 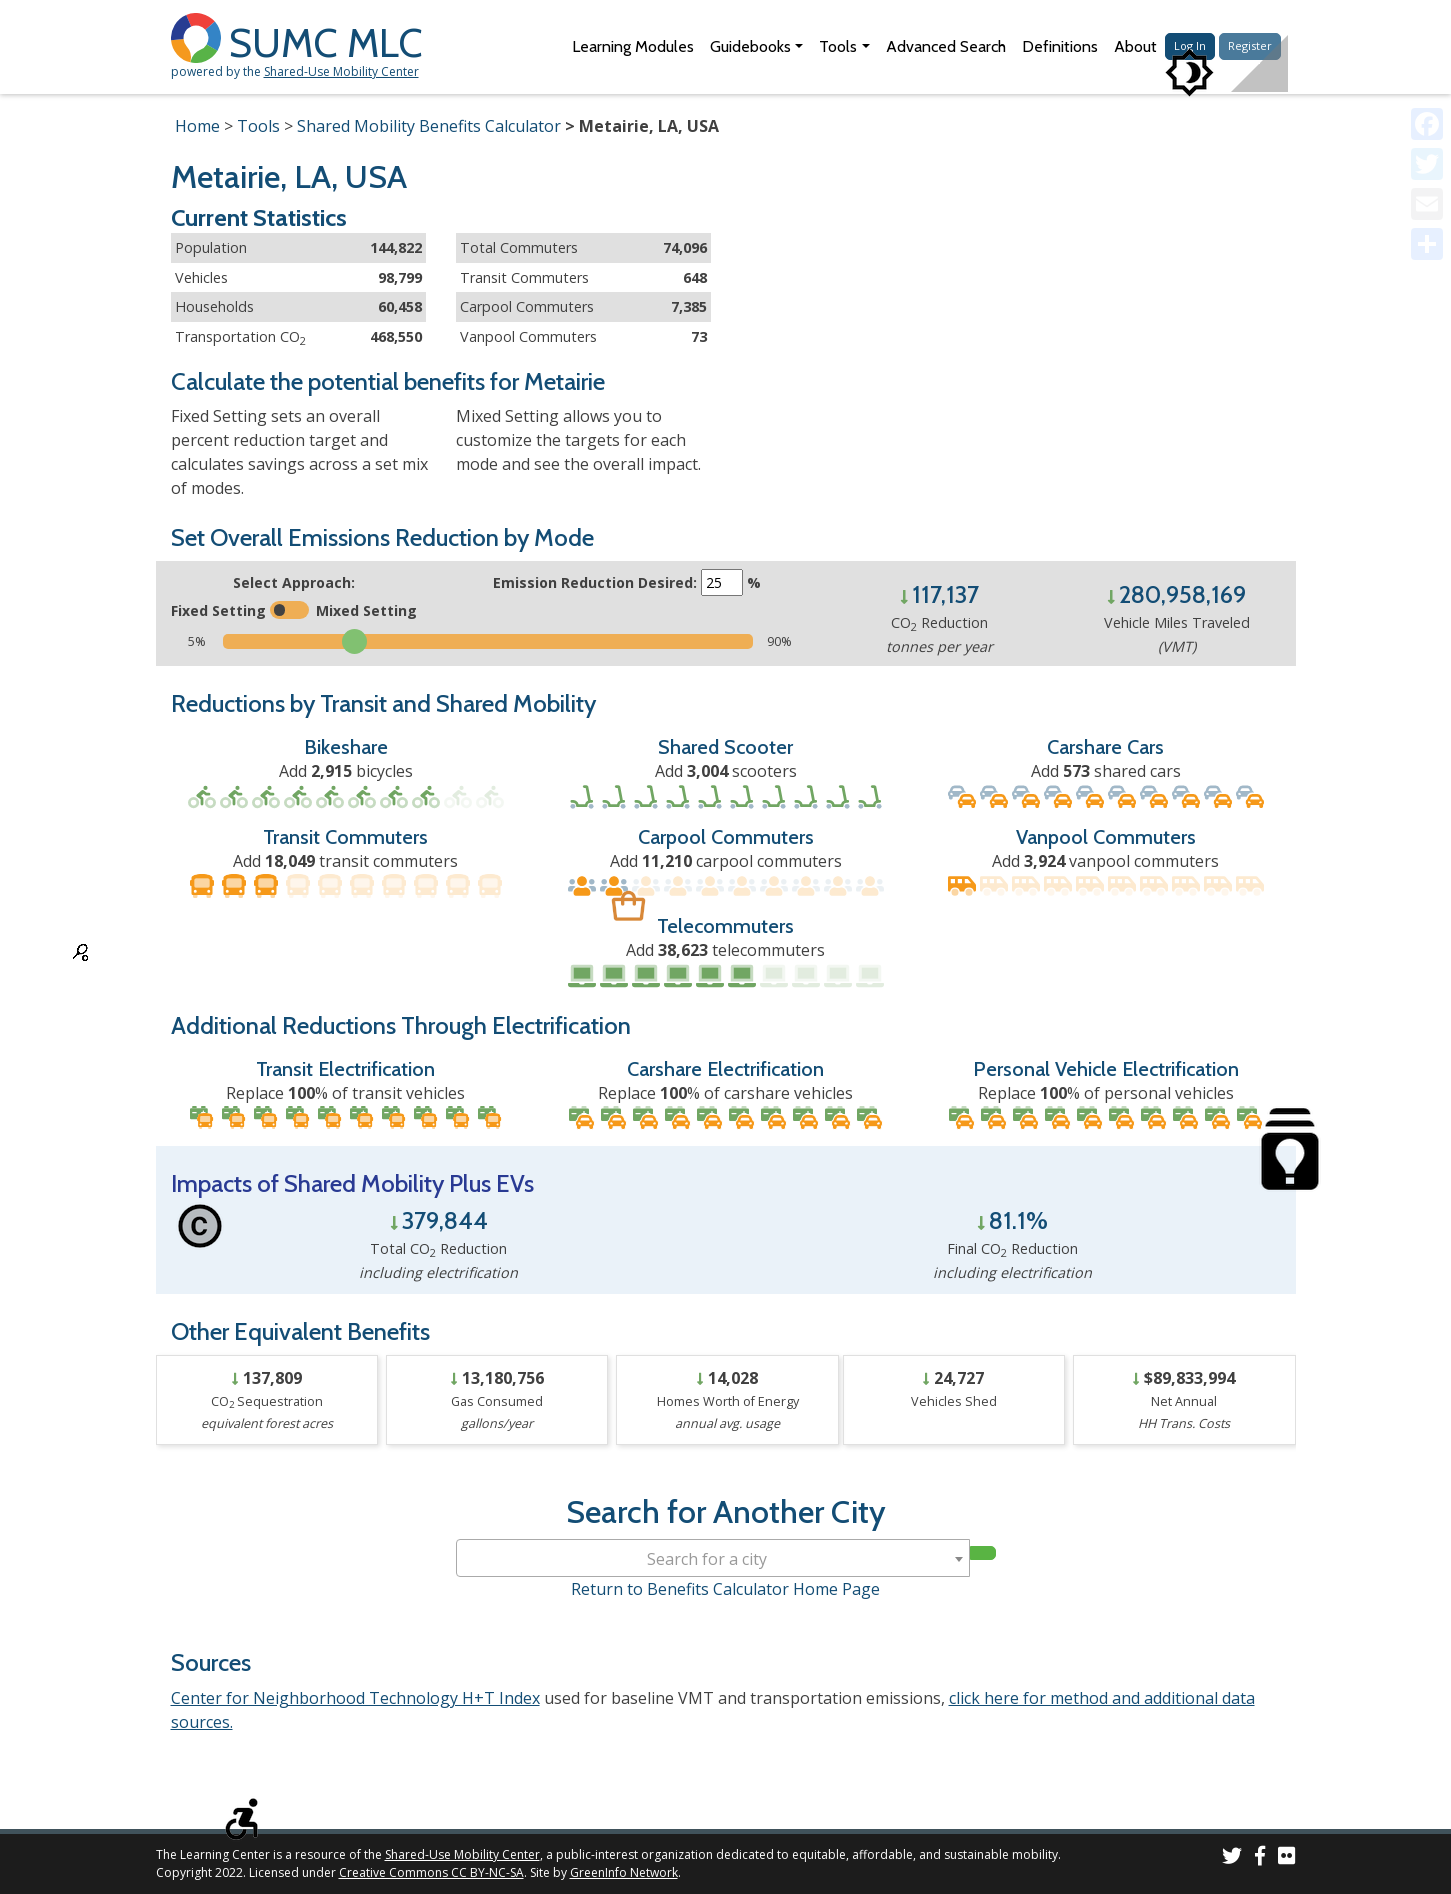 What do you see at coordinates (200, 1226) in the screenshot?
I see `indicates copyrighted content` at bounding box center [200, 1226].